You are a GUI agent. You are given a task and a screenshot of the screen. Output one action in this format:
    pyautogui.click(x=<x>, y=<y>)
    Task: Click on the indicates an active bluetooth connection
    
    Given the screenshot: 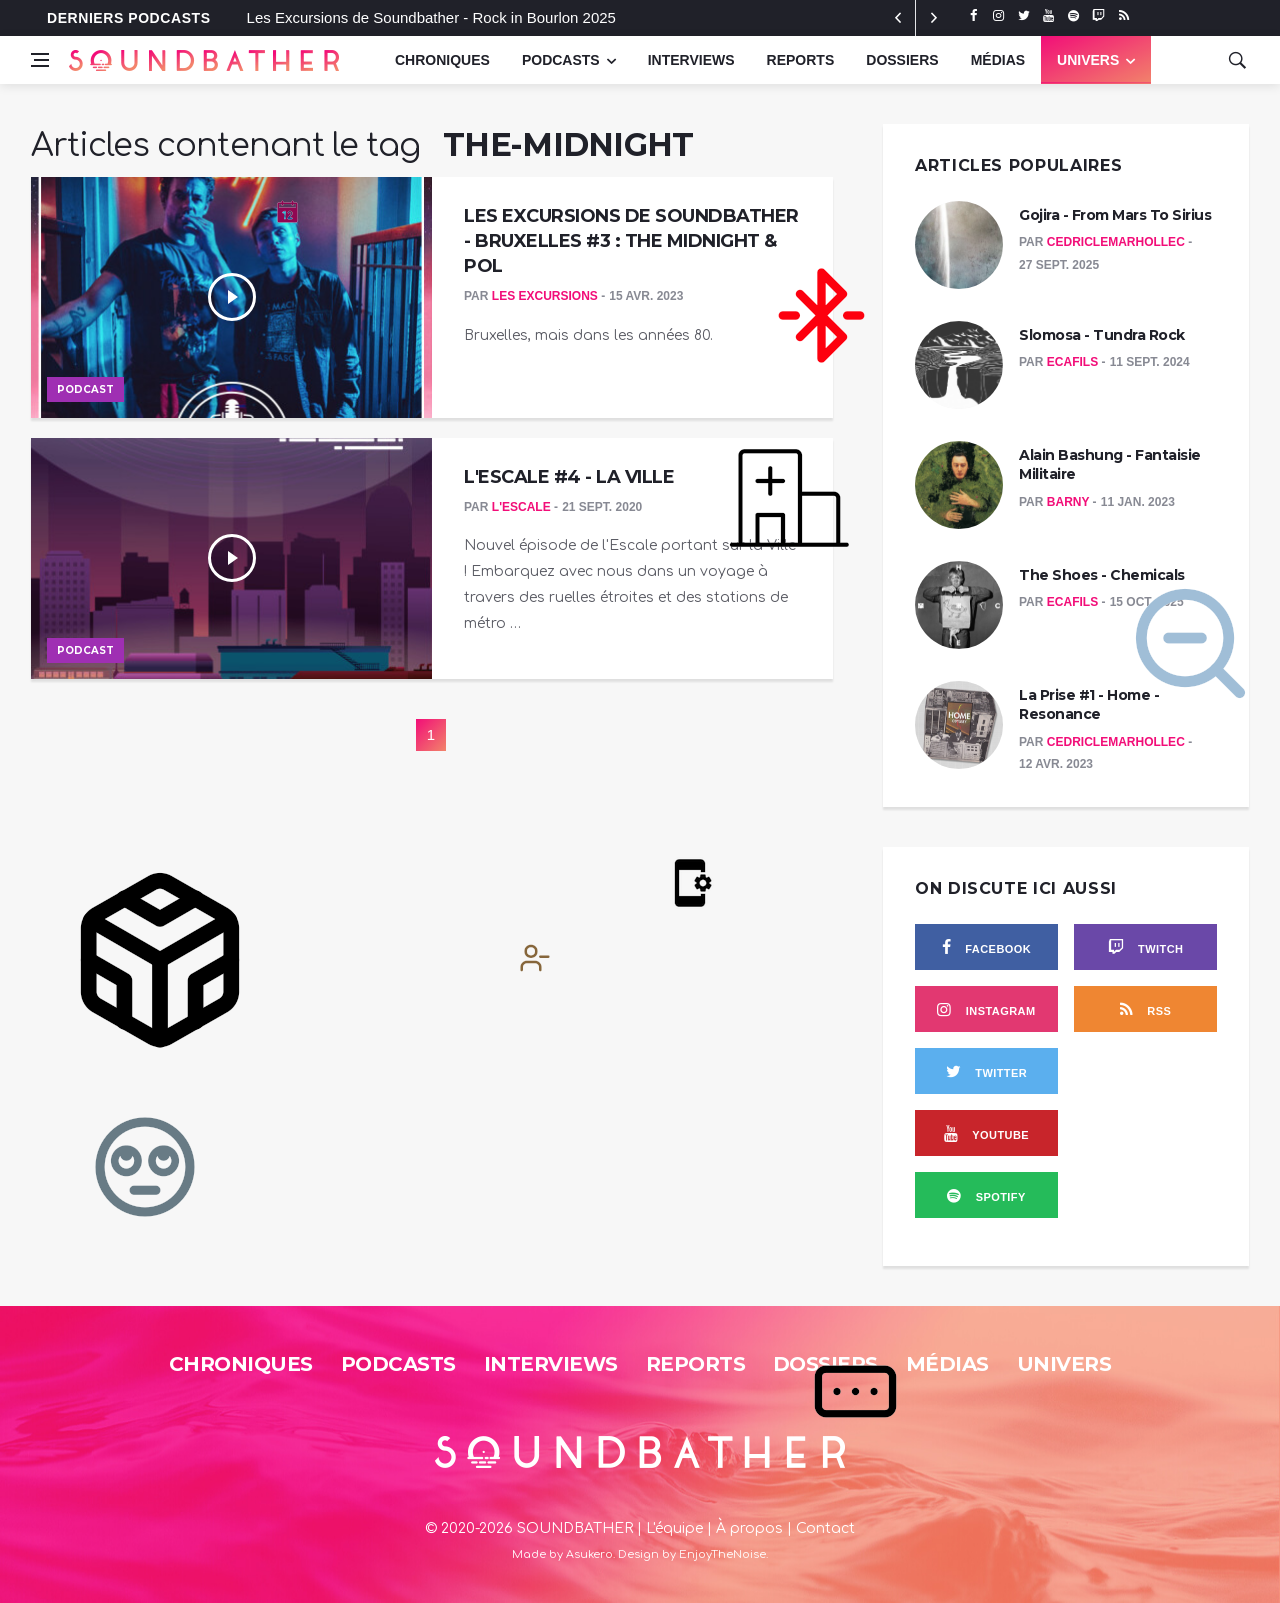 What is the action you would take?
    pyautogui.click(x=821, y=315)
    